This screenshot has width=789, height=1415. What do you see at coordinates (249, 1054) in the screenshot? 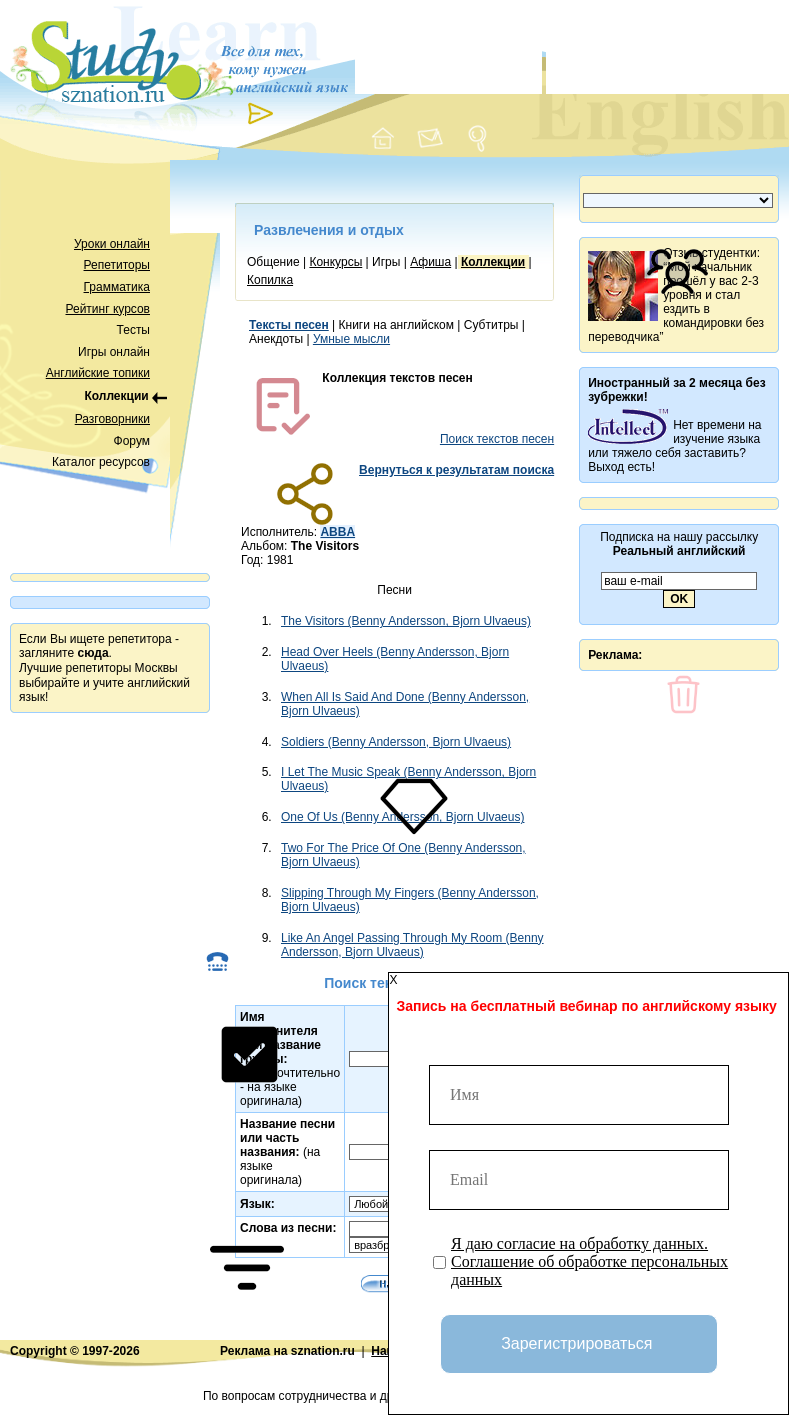
I see `a selected or checked item` at bounding box center [249, 1054].